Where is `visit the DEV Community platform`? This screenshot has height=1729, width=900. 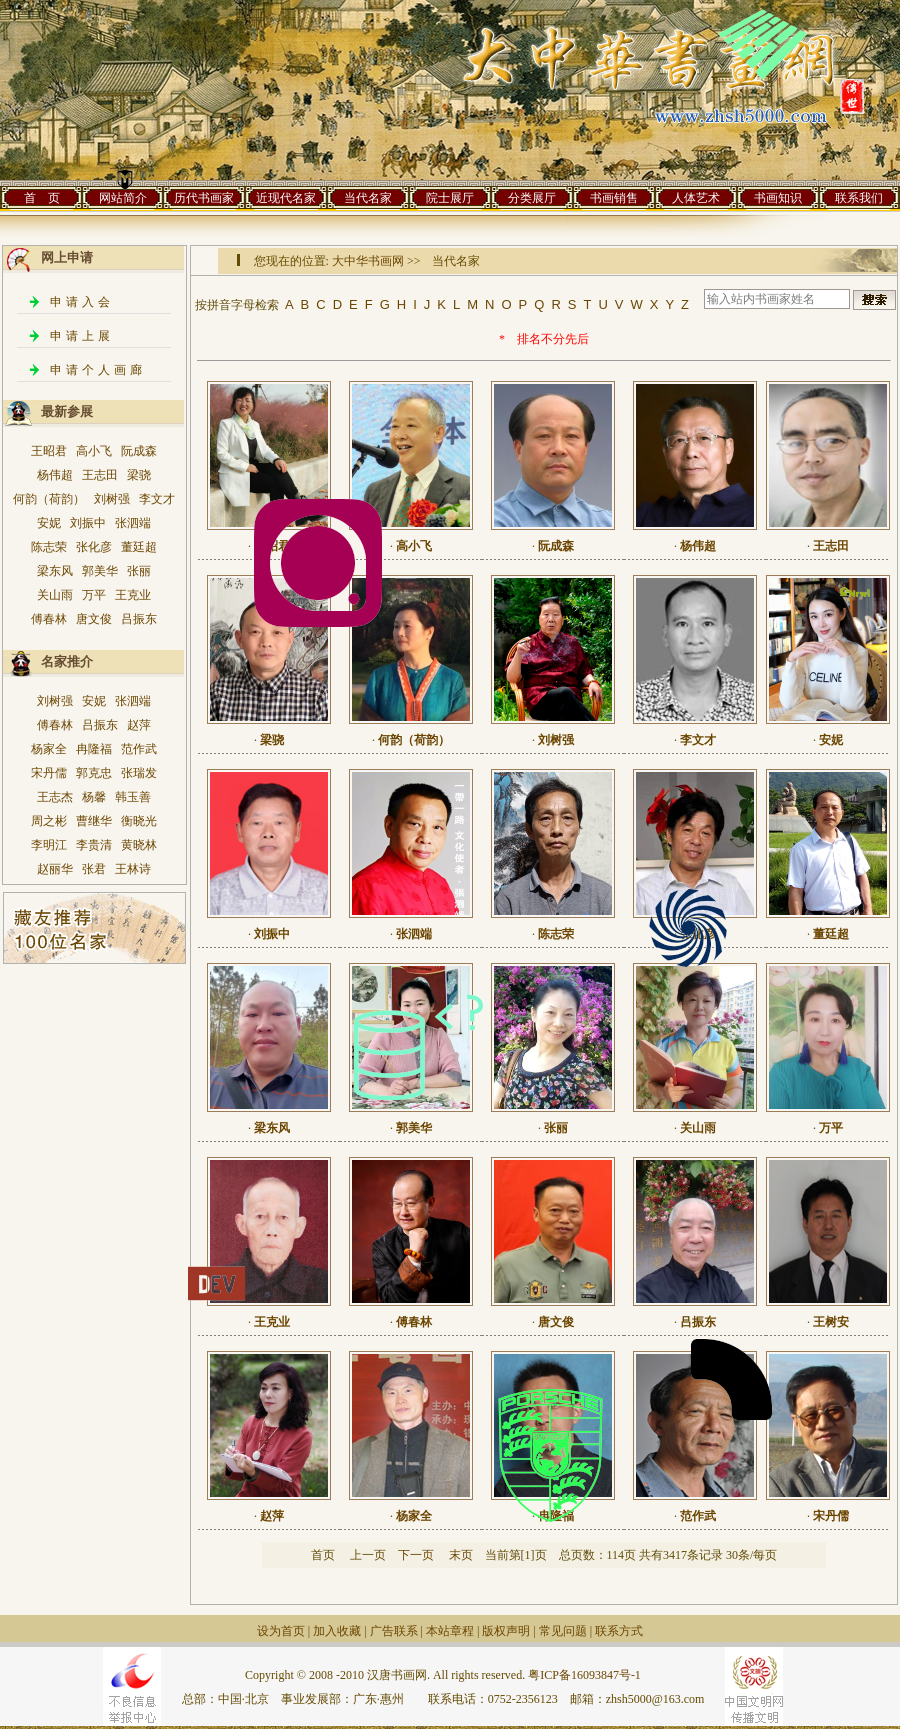 visit the DEV Community platform is located at coordinates (216, 1283).